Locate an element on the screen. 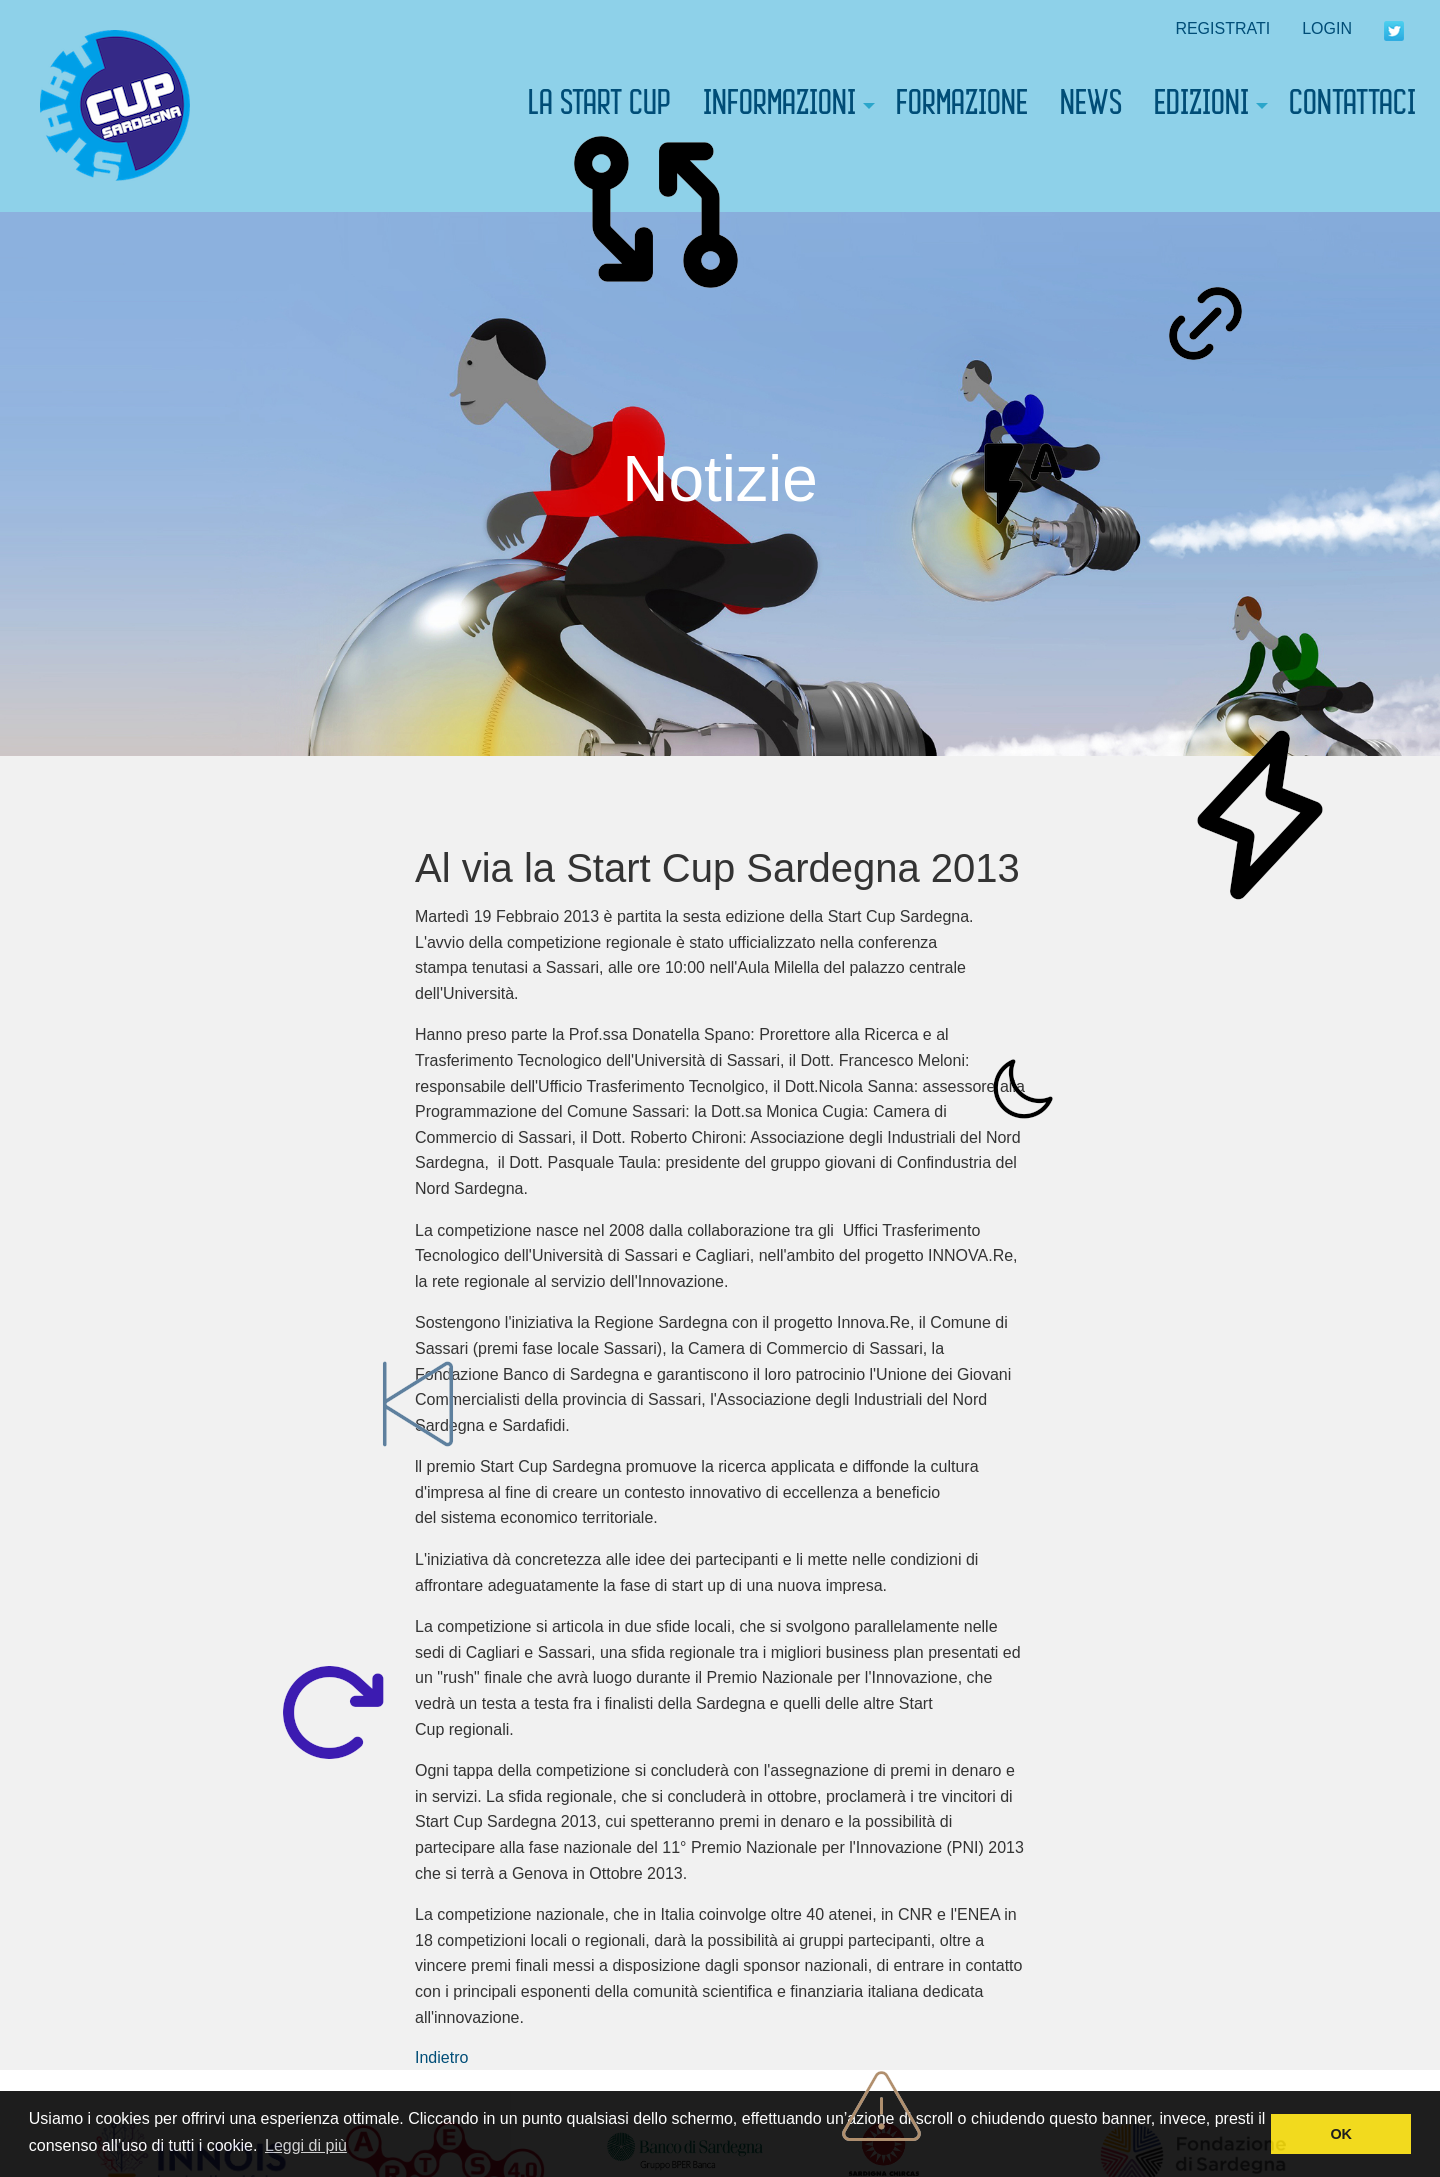 The image size is (1440, 2177). indicates fast or instant action is located at coordinates (1260, 815).